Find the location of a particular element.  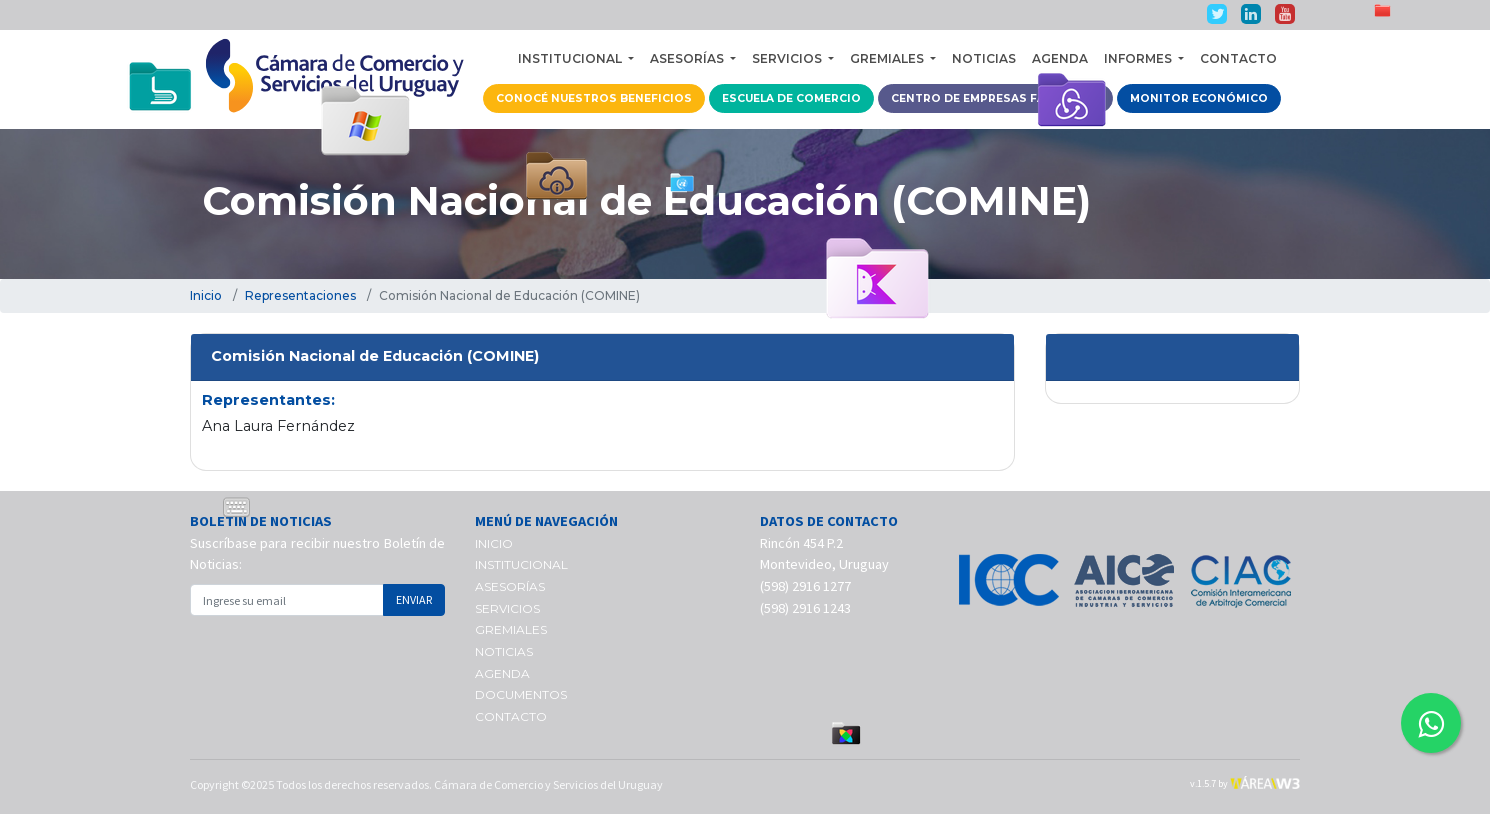

open apache httpd server configuration folder is located at coordinates (556, 177).